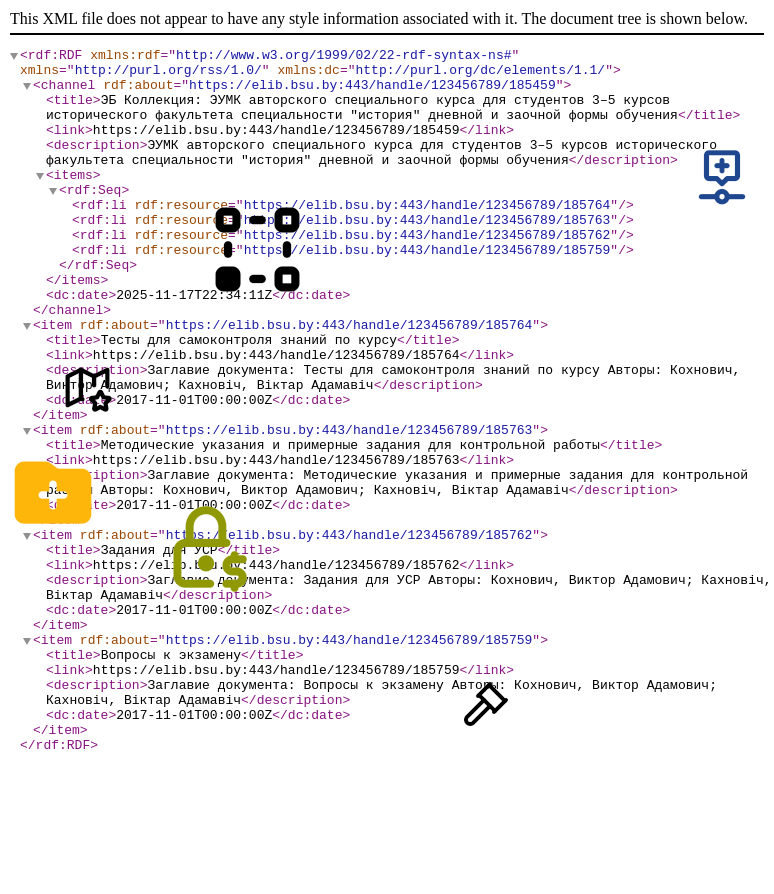 This screenshot has width=774, height=894. Describe the element at coordinates (257, 249) in the screenshot. I see `set transform anchor to bottom-left corner` at that location.